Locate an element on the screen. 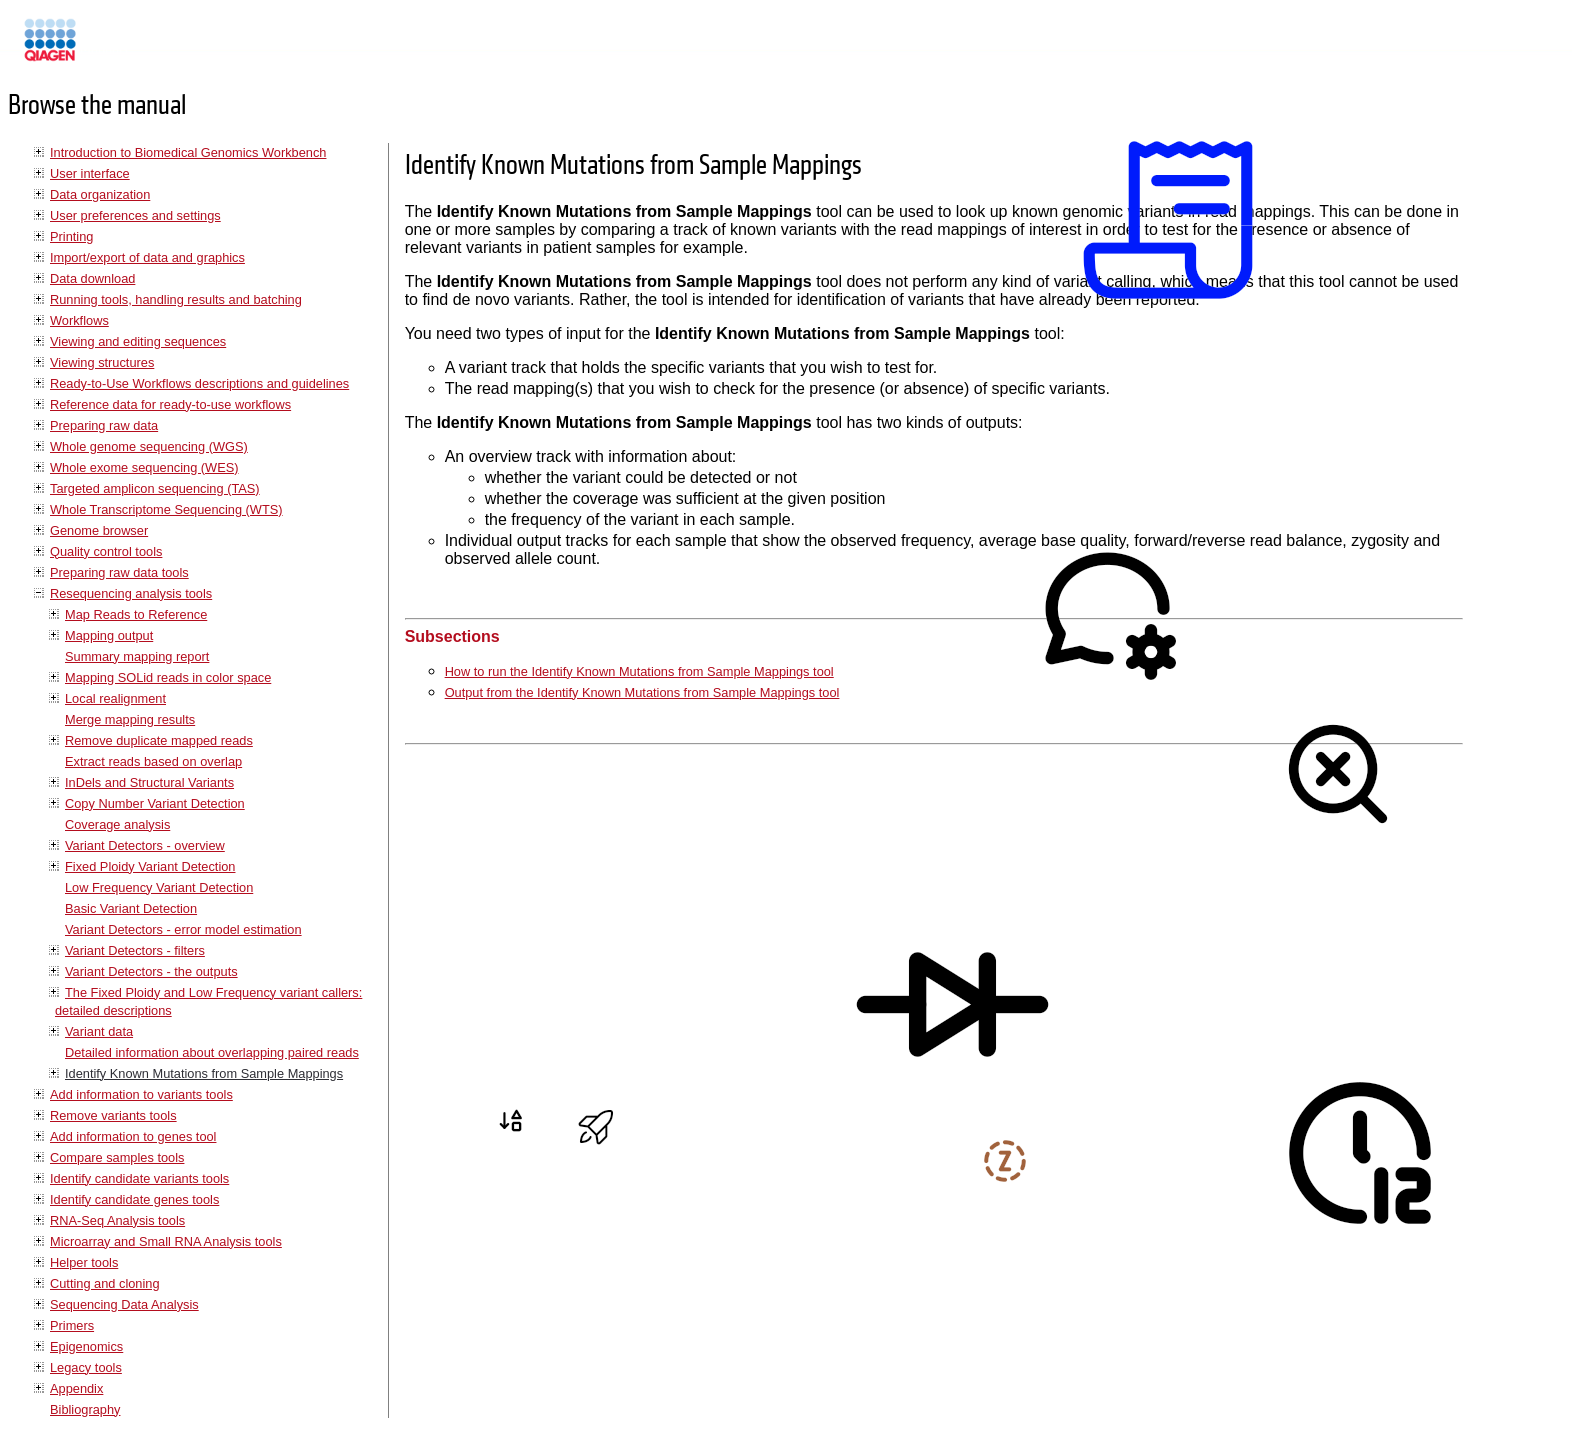 This screenshot has height=1434, width=1572. access message settings is located at coordinates (1107, 608).